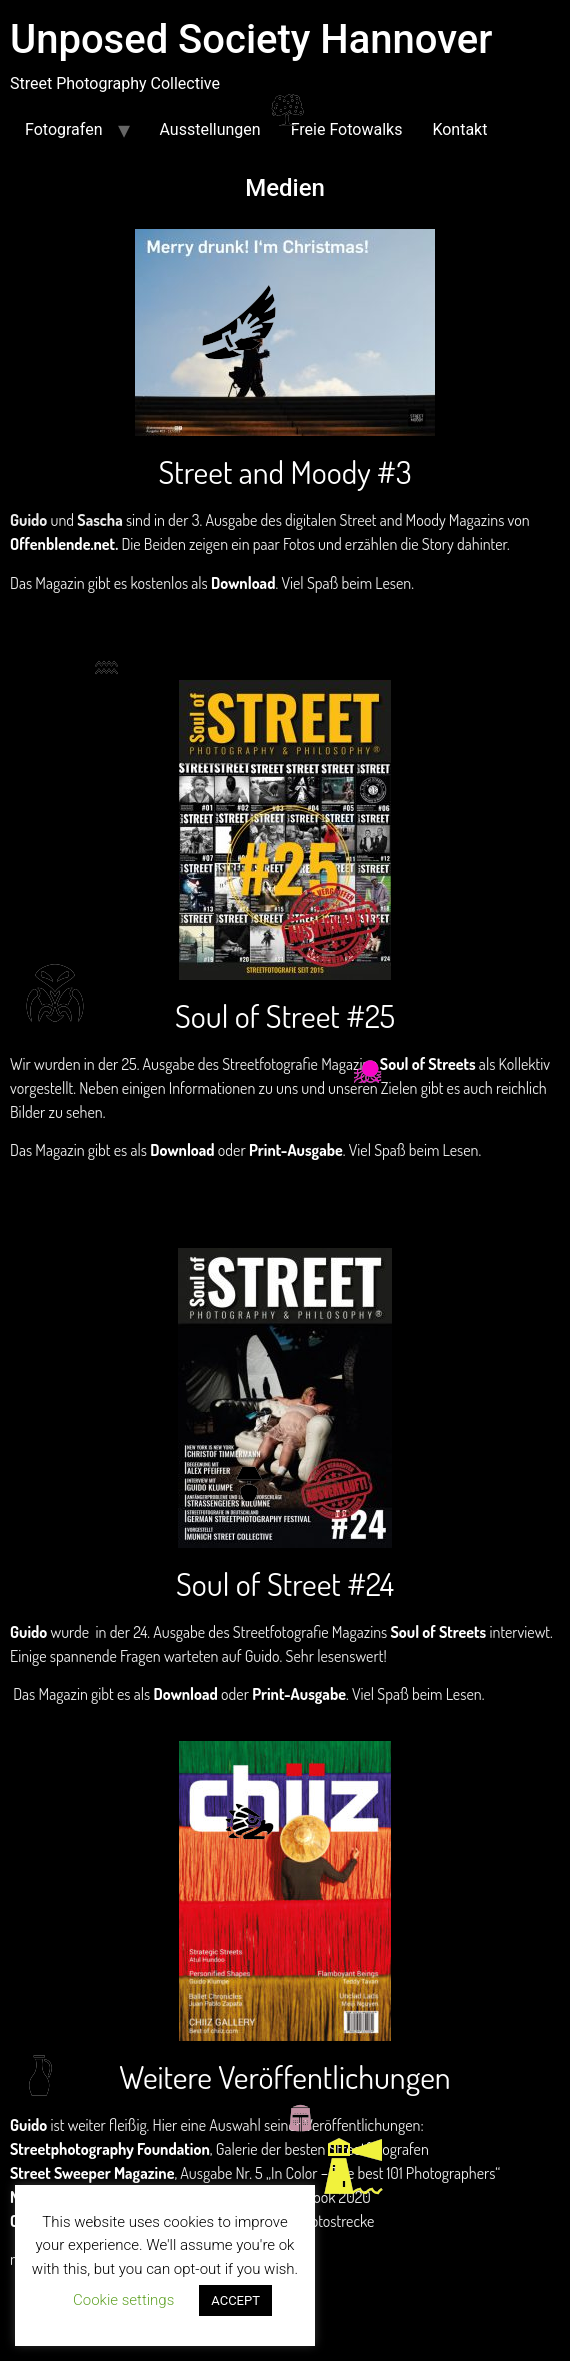 This screenshot has height=2361, width=570. Describe the element at coordinates (40, 2075) in the screenshot. I see `select a jug or pitcher item in game inventory` at that location.